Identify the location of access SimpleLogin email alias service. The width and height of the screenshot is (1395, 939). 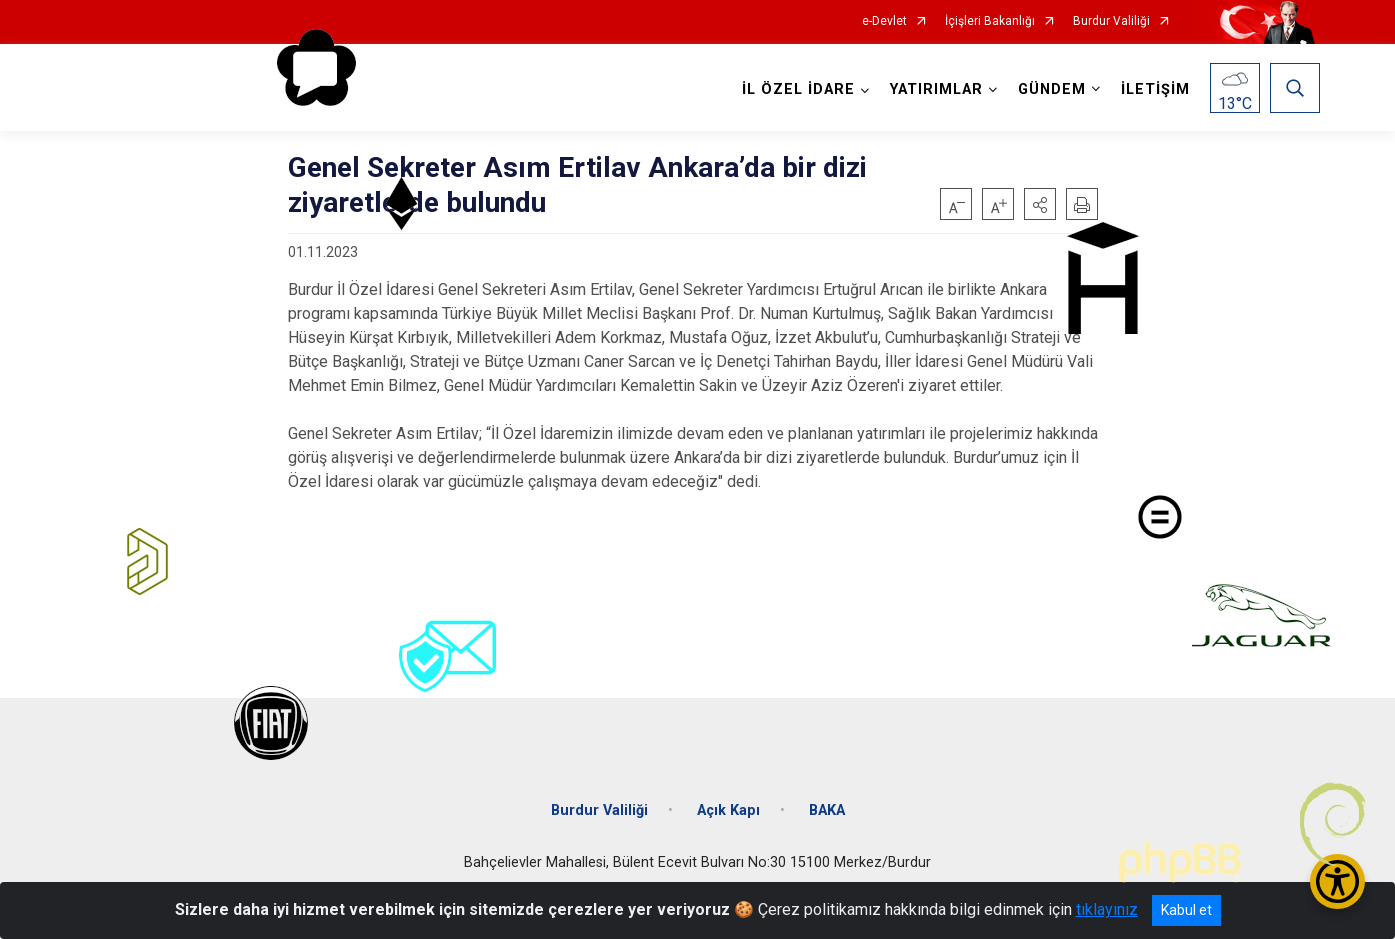
(447, 656).